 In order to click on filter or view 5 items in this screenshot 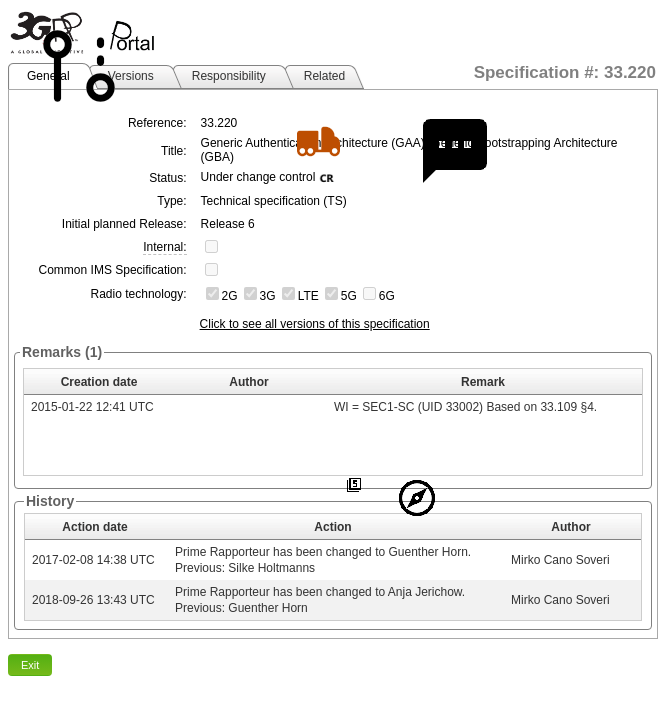, I will do `click(354, 485)`.